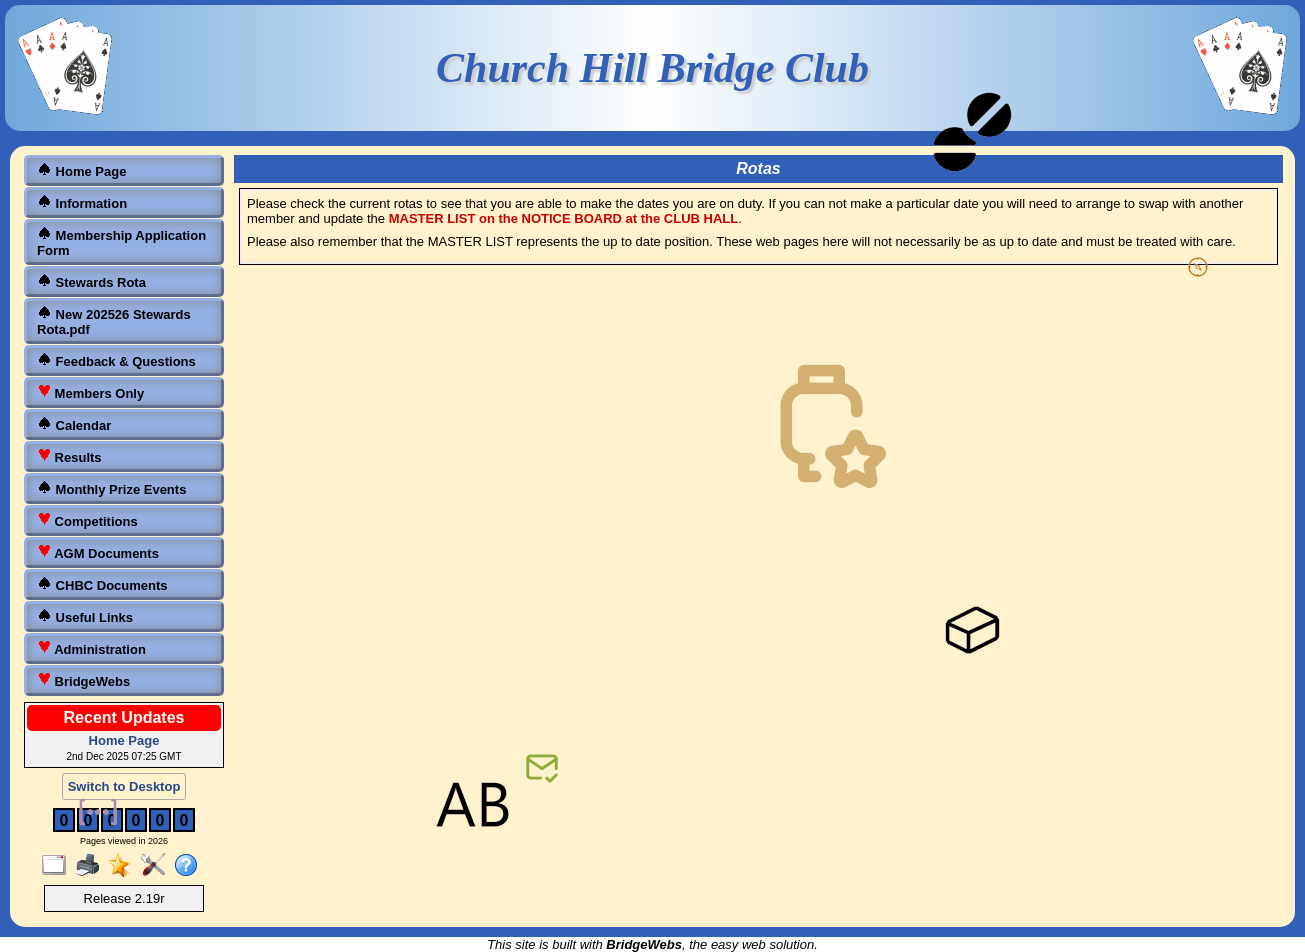 Image resolution: width=1305 pixels, height=952 pixels. Describe the element at coordinates (472, 809) in the screenshot. I see `toggle case-sensitive search matching` at that location.